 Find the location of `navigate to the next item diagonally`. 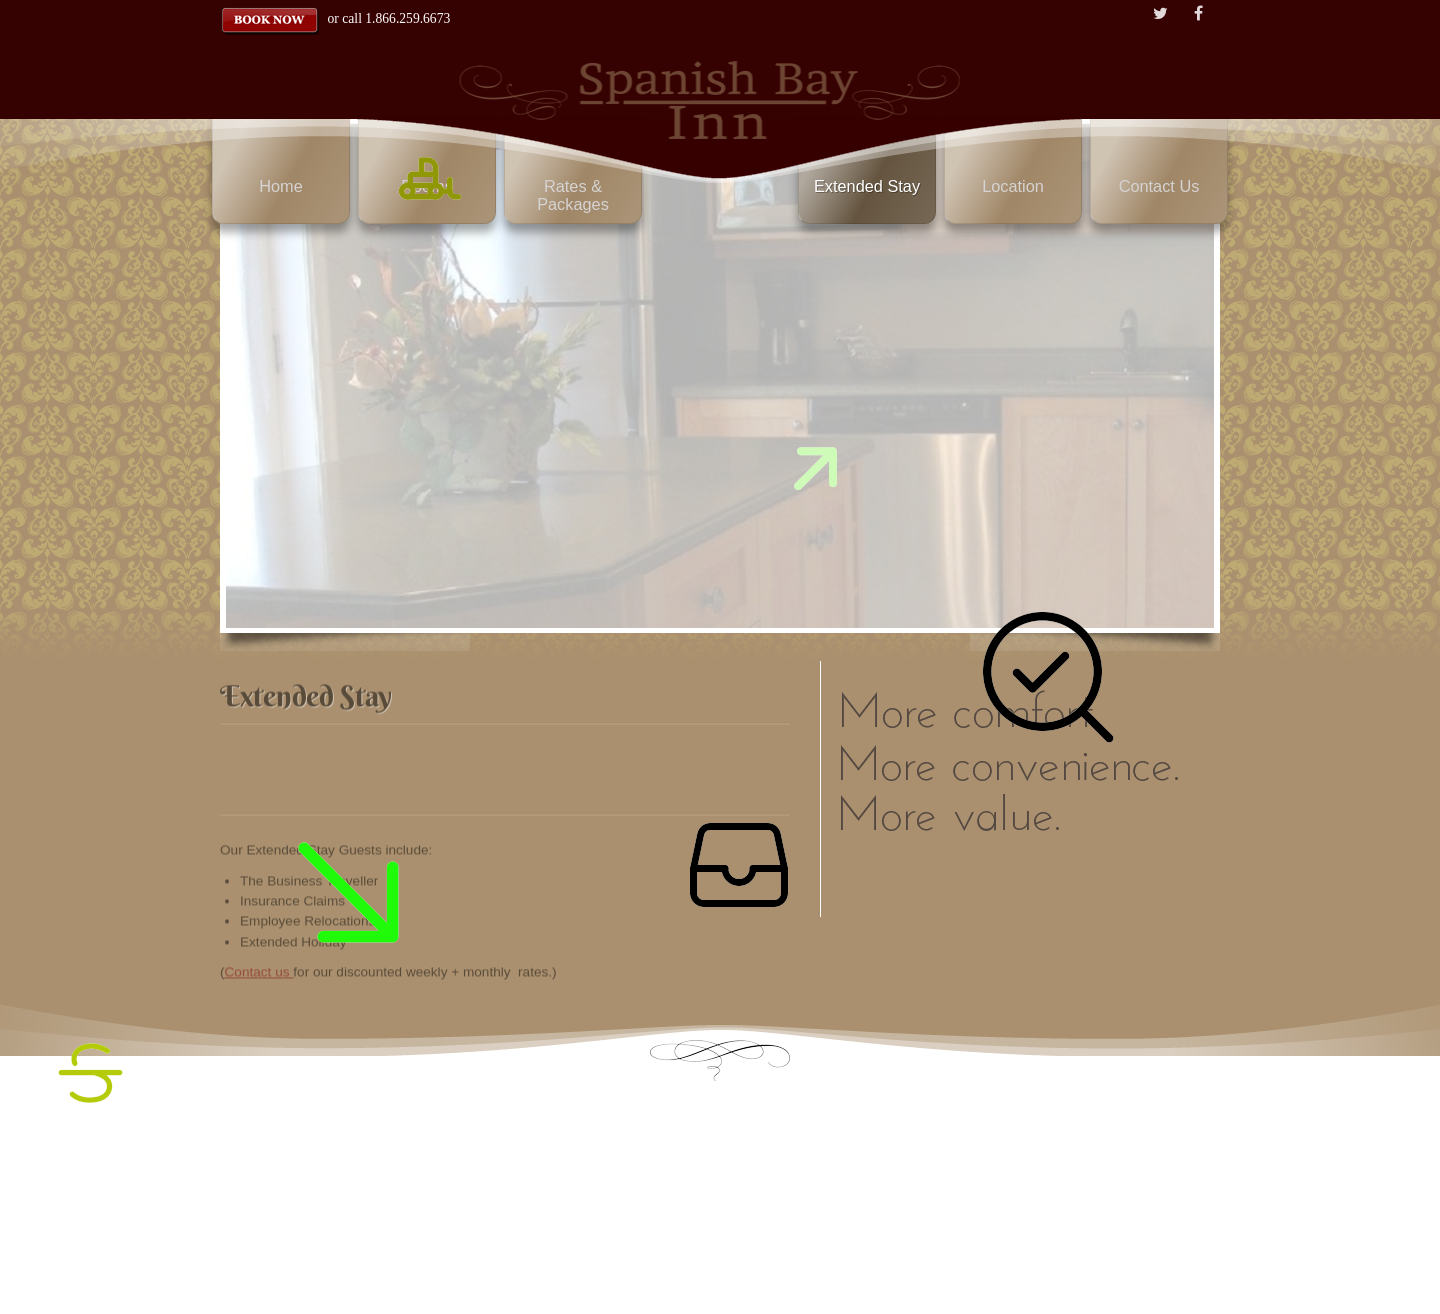

navigate to the next item diagonally is located at coordinates (344, 888).